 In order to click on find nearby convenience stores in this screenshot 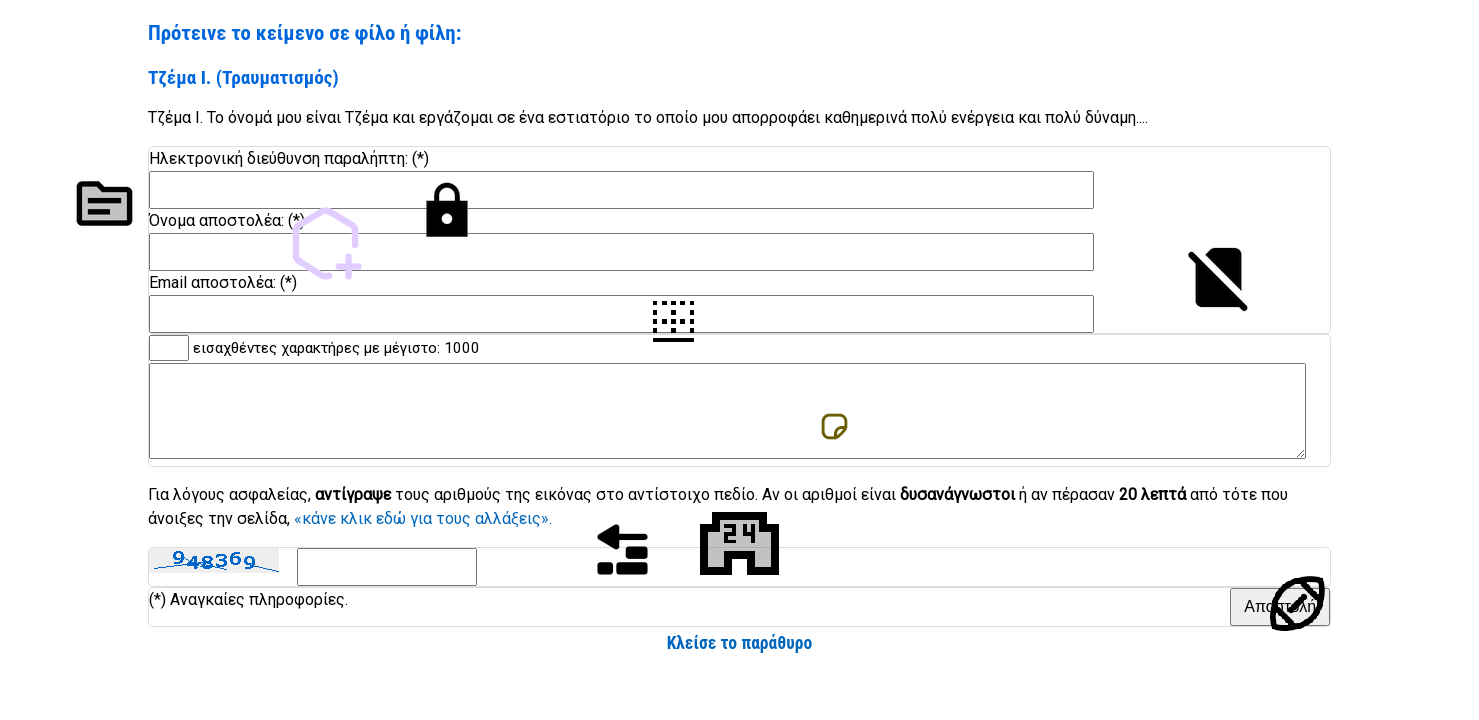, I will do `click(739, 543)`.